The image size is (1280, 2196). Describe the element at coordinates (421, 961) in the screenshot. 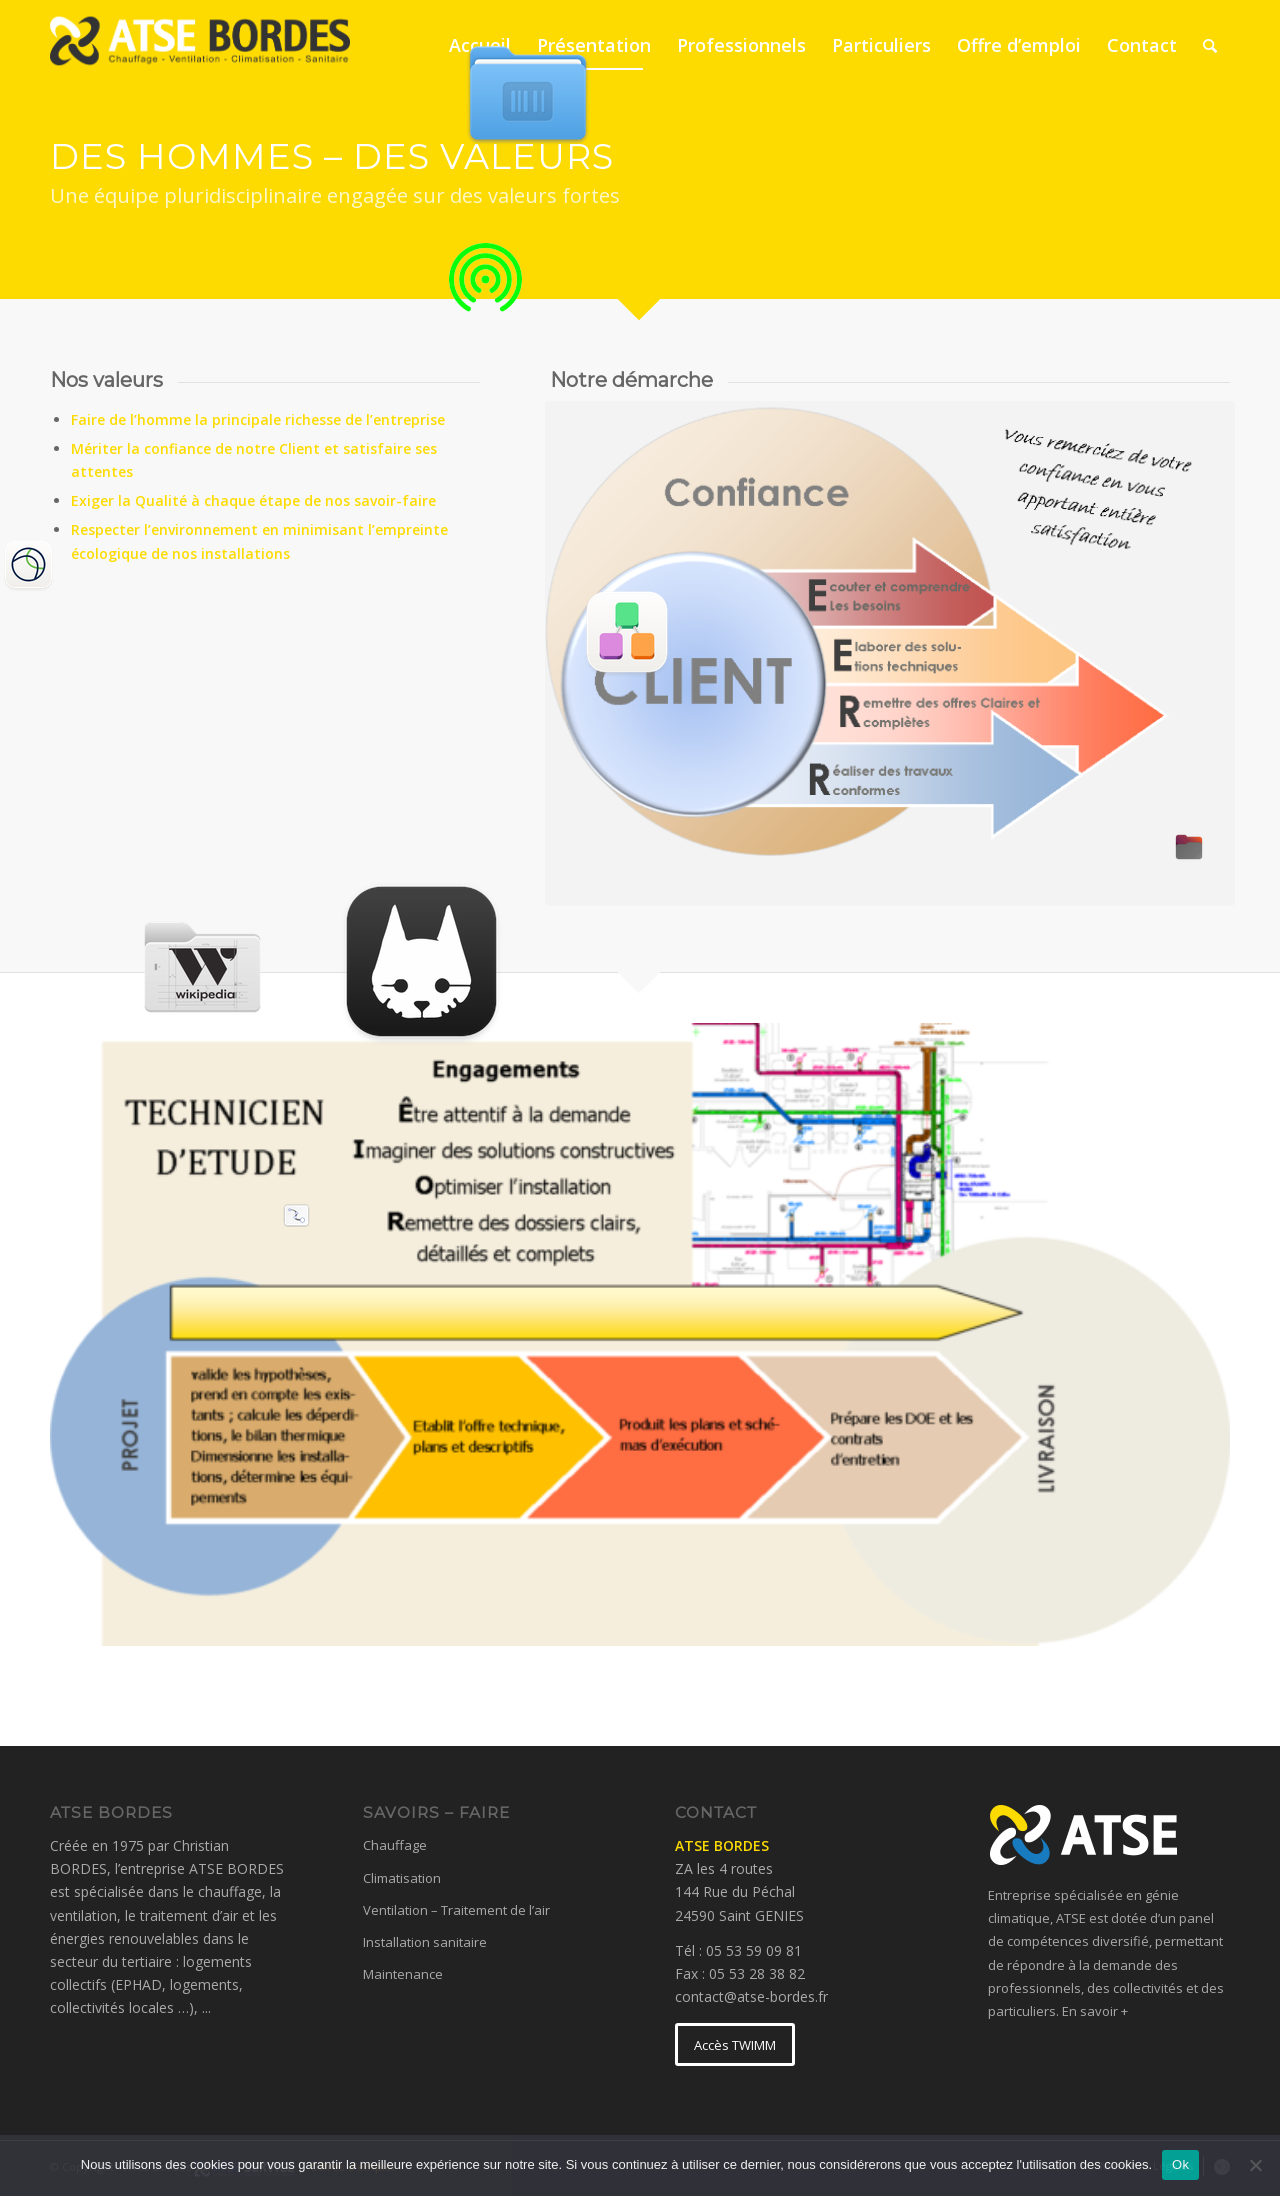

I see `launch the stray video game app` at that location.